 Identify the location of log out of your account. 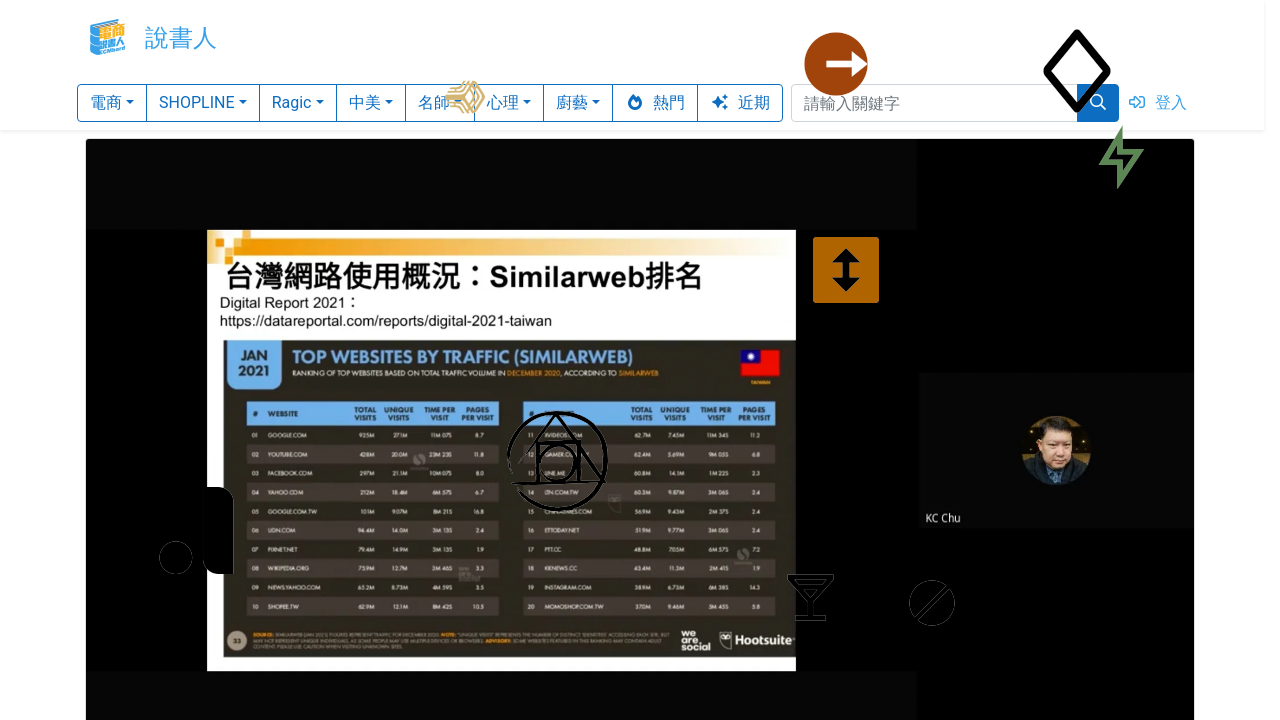
(836, 64).